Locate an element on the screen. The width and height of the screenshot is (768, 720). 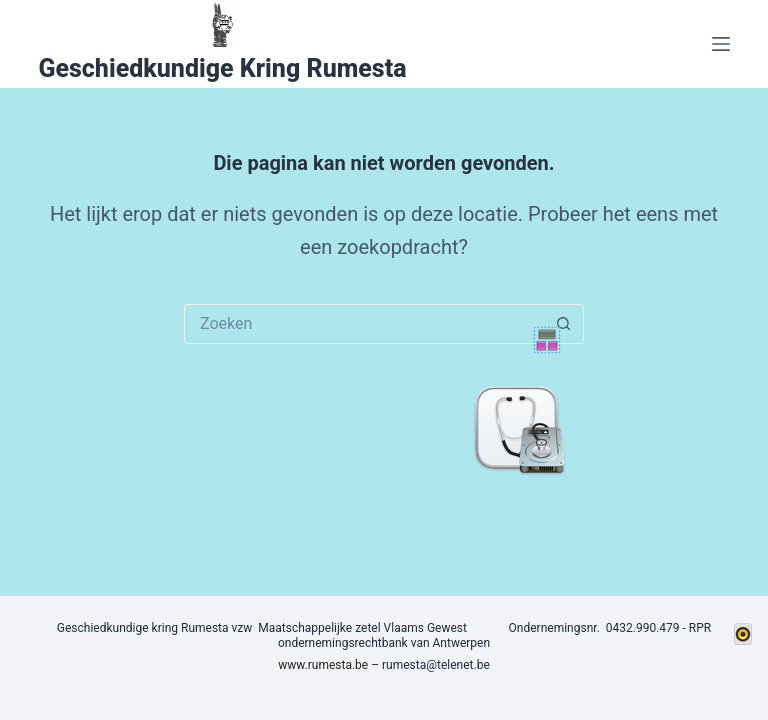
open Disk Utility to manage storage drives is located at coordinates (516, 427).